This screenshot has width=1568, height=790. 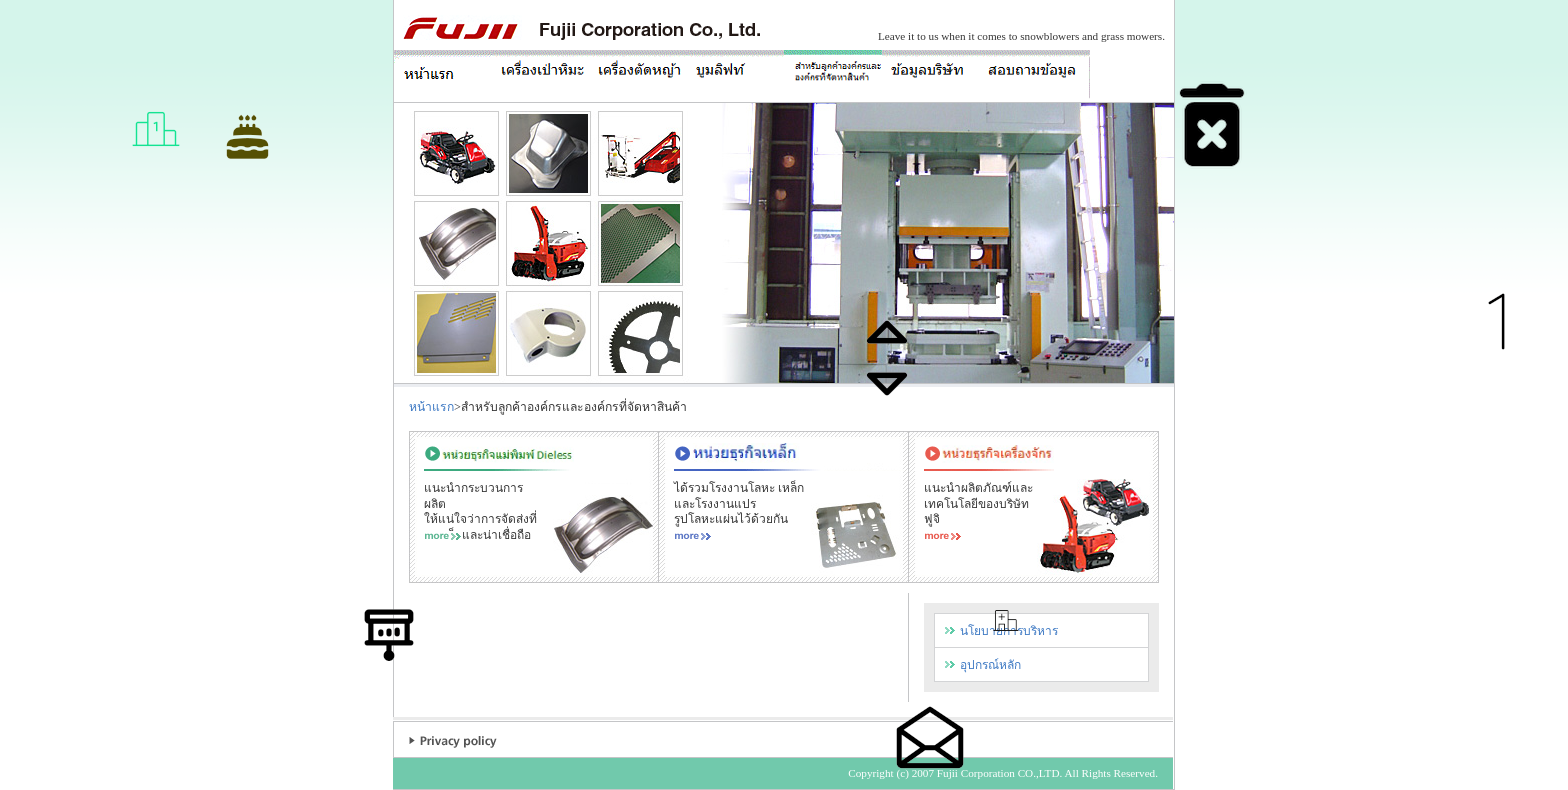 I want to click on expand or collapse a dropdown menu, so click(x=887, y=358).